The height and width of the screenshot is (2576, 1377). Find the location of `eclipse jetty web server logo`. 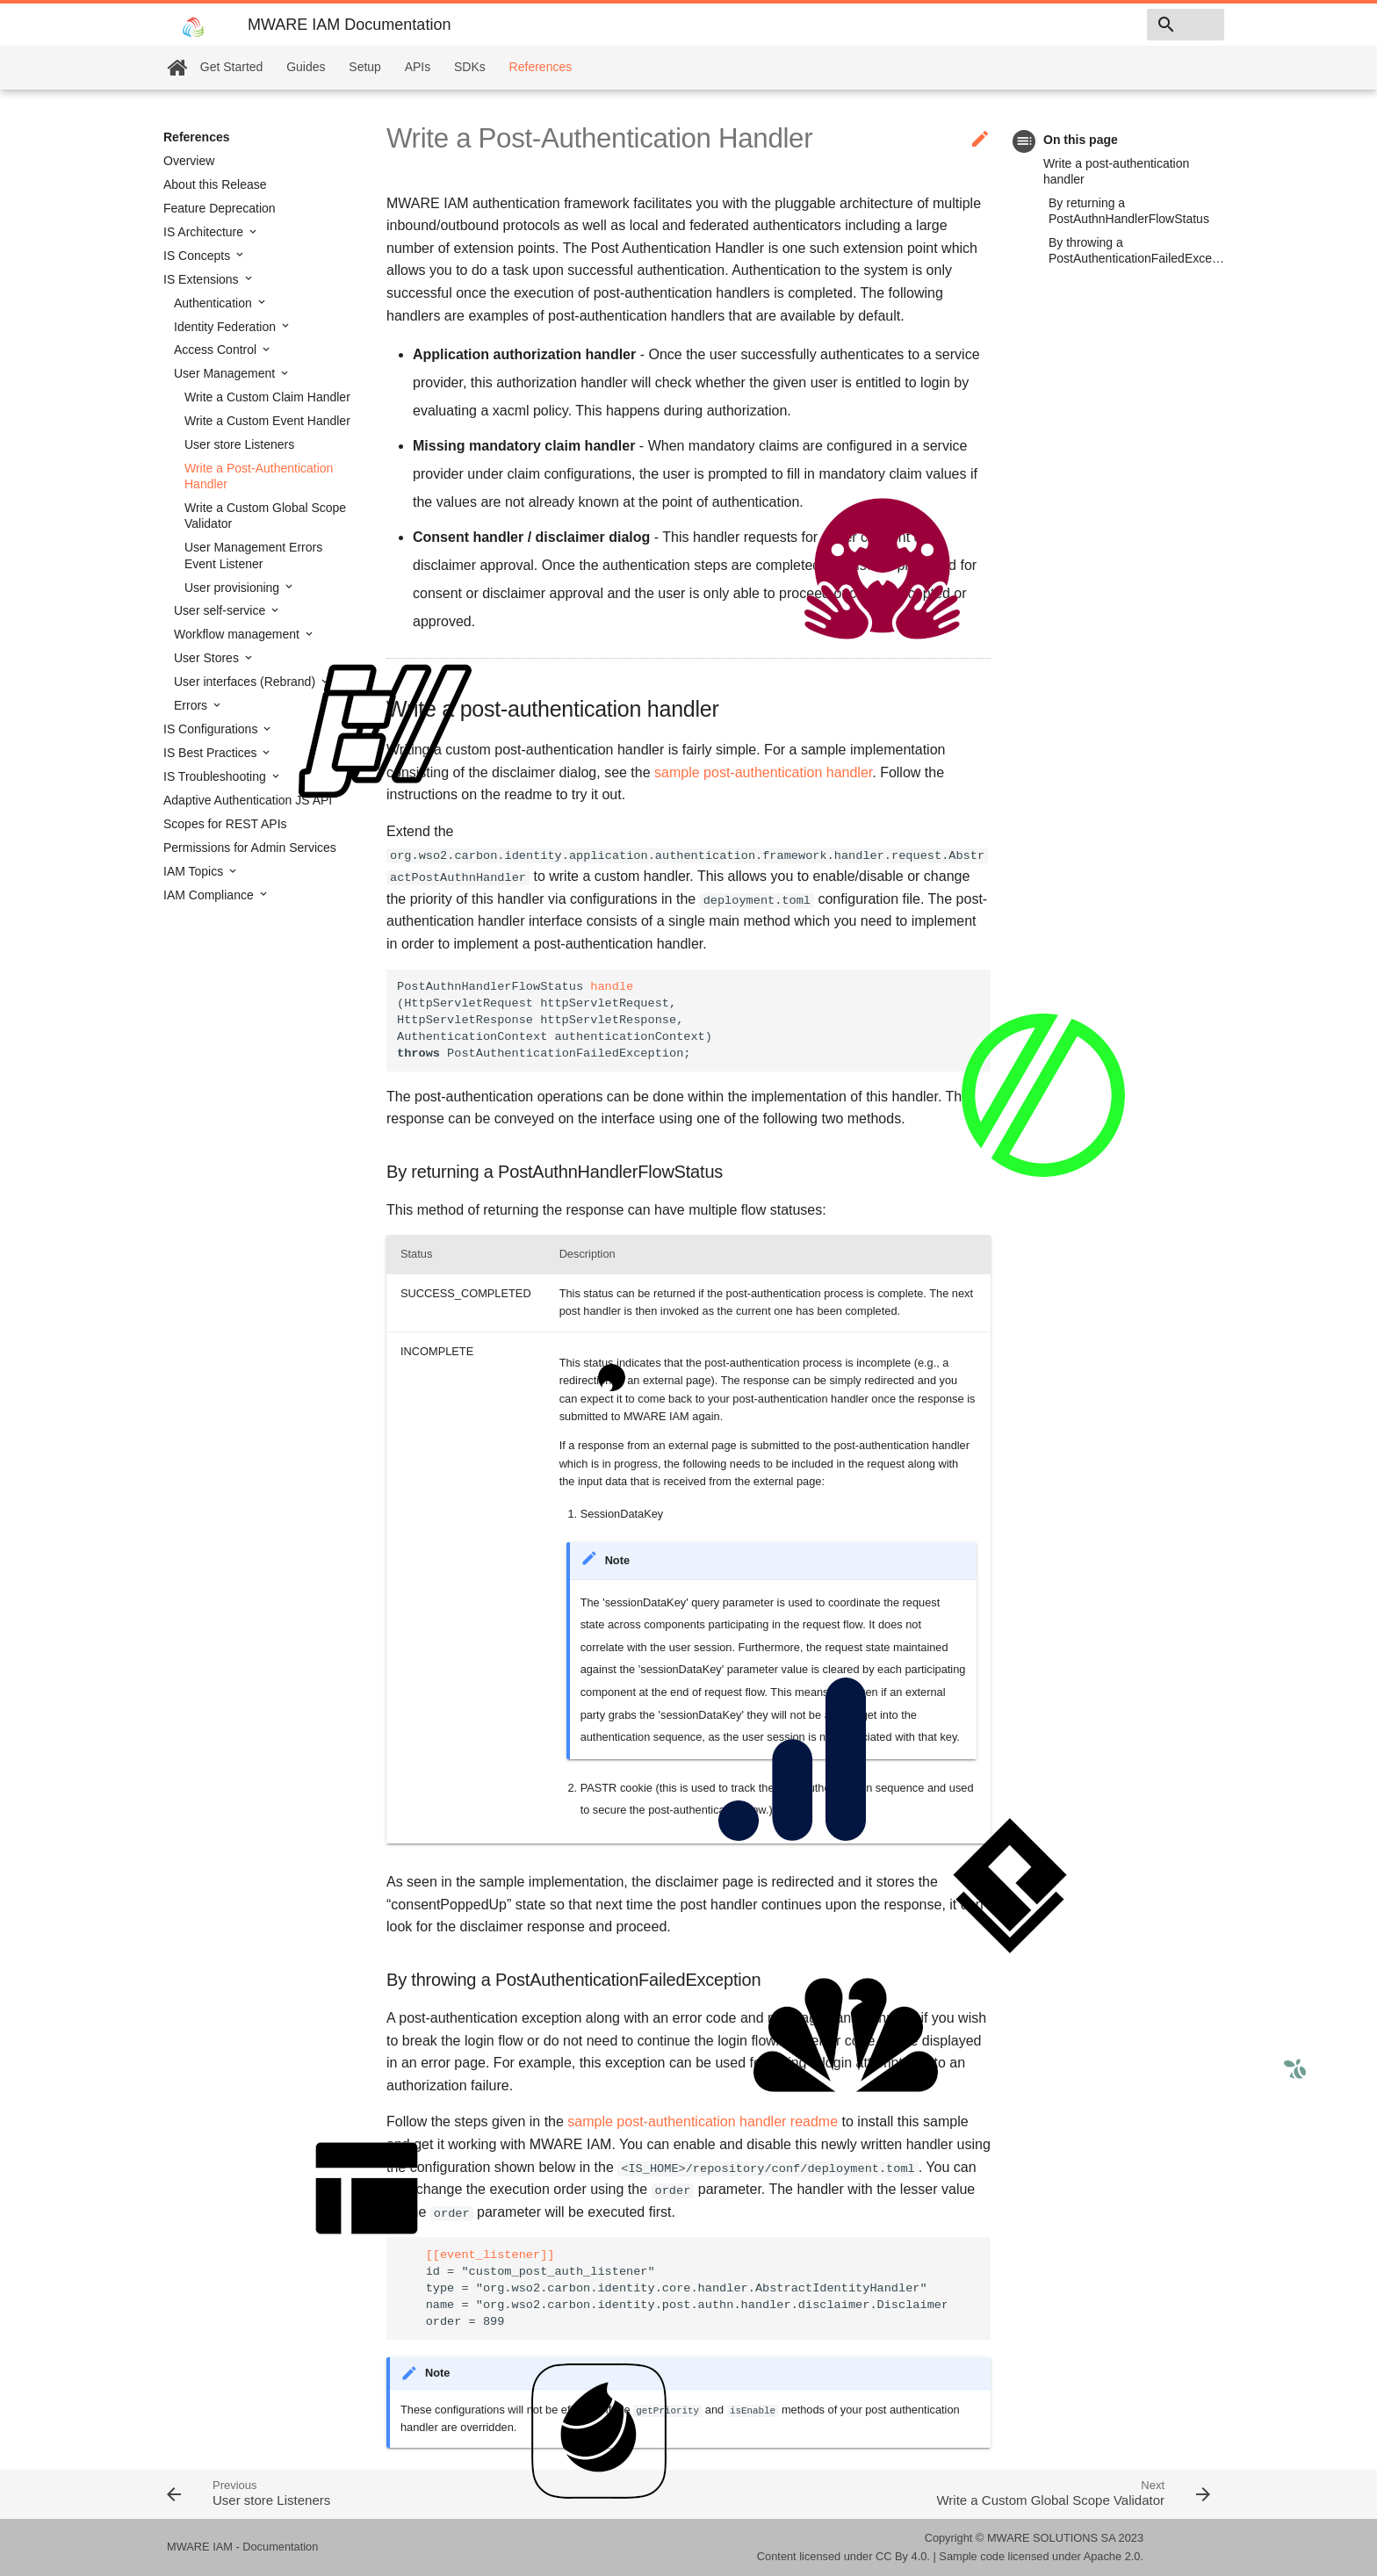

eclipse jetty web server logo is located at coordinates (385, 731).